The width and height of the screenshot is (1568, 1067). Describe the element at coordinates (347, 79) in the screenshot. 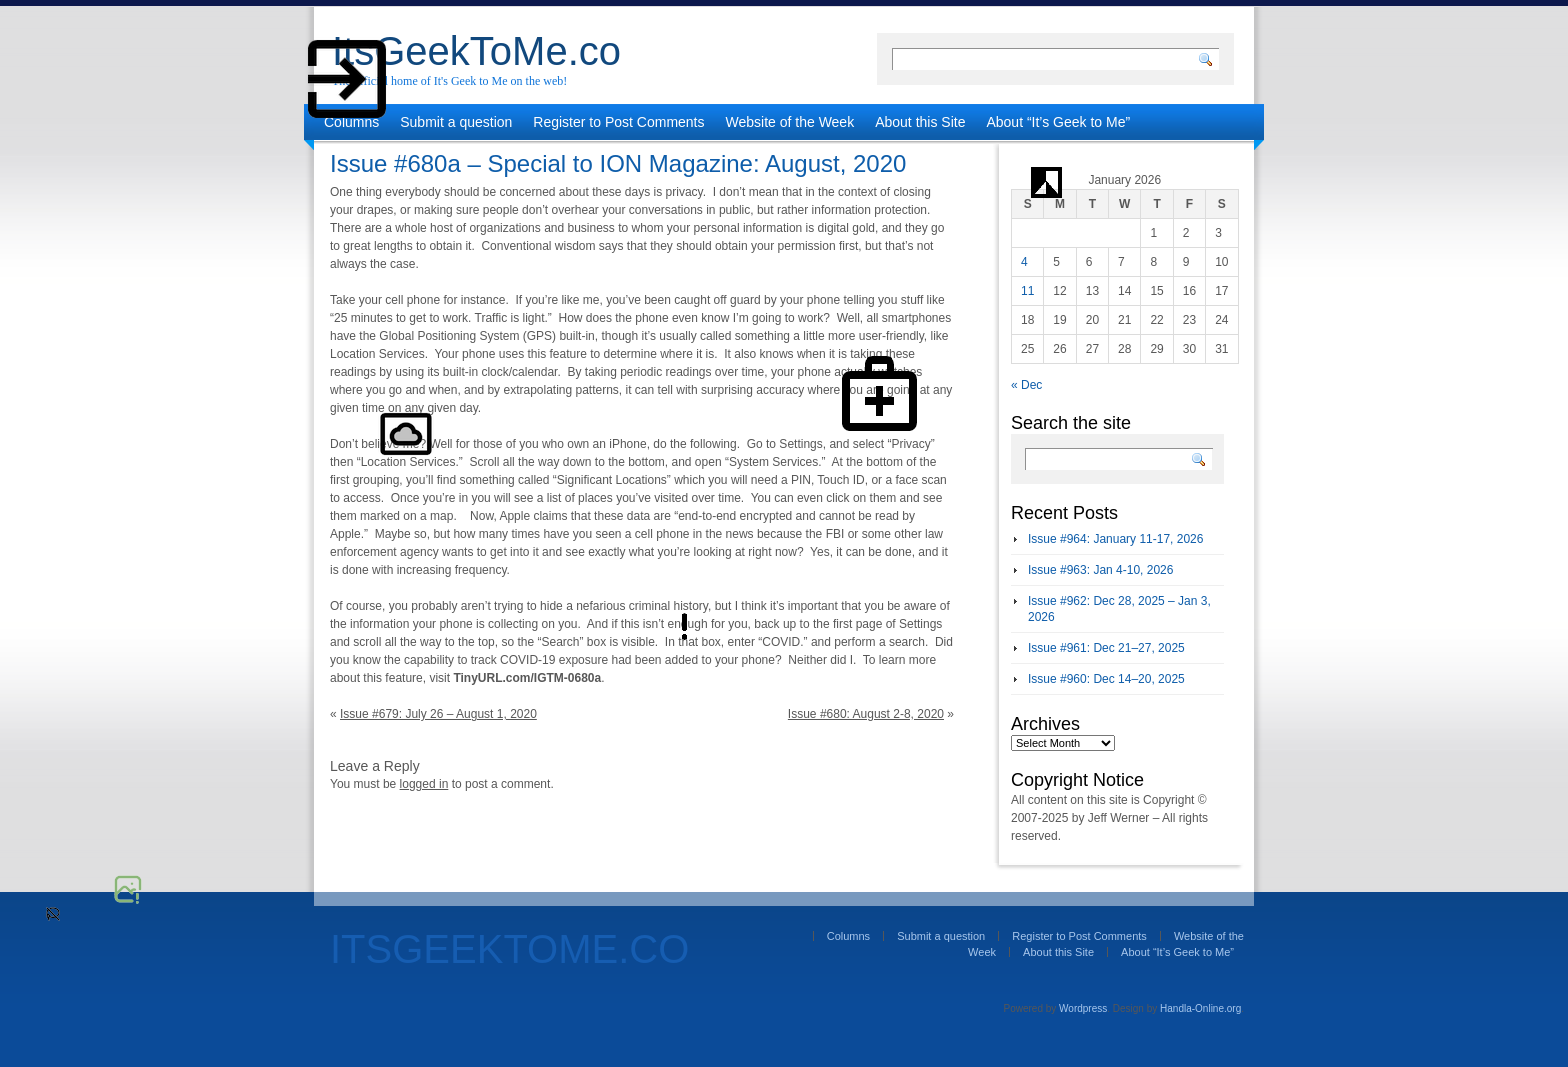

I see `log out of the current session` at that location.